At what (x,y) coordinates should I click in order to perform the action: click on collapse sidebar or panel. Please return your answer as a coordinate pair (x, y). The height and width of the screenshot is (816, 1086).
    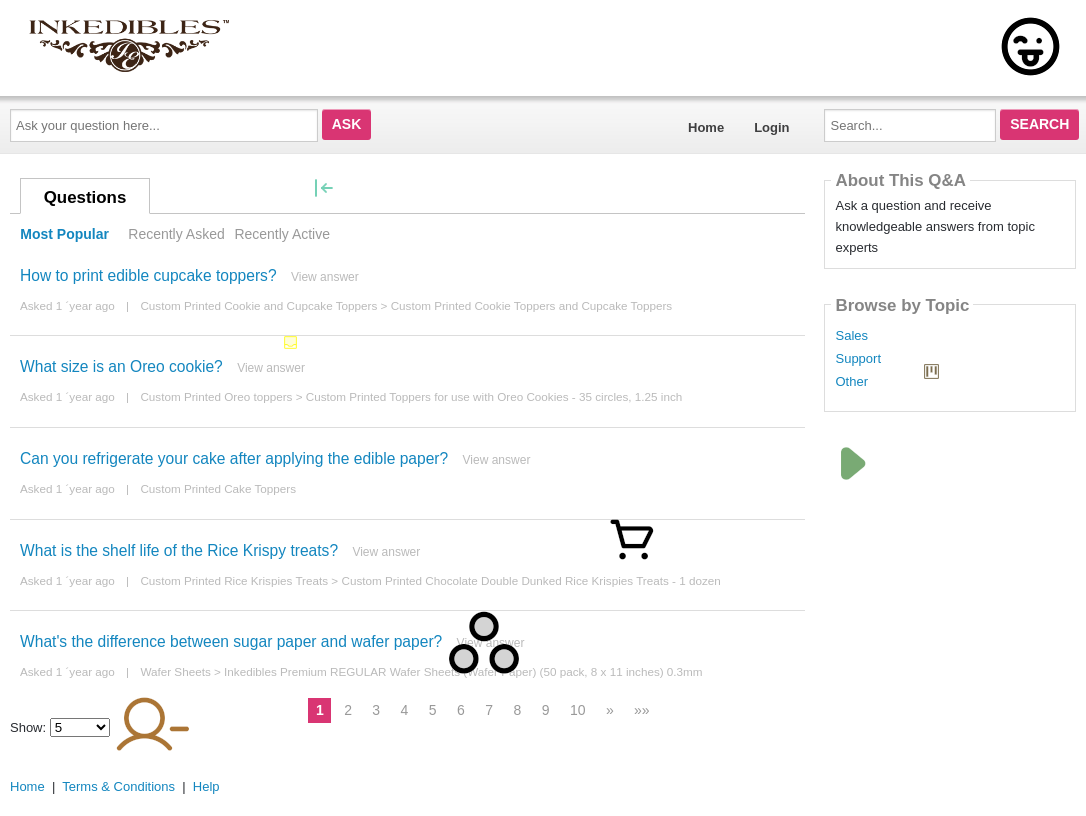
    Looking at the image, I should click on (324, 188).